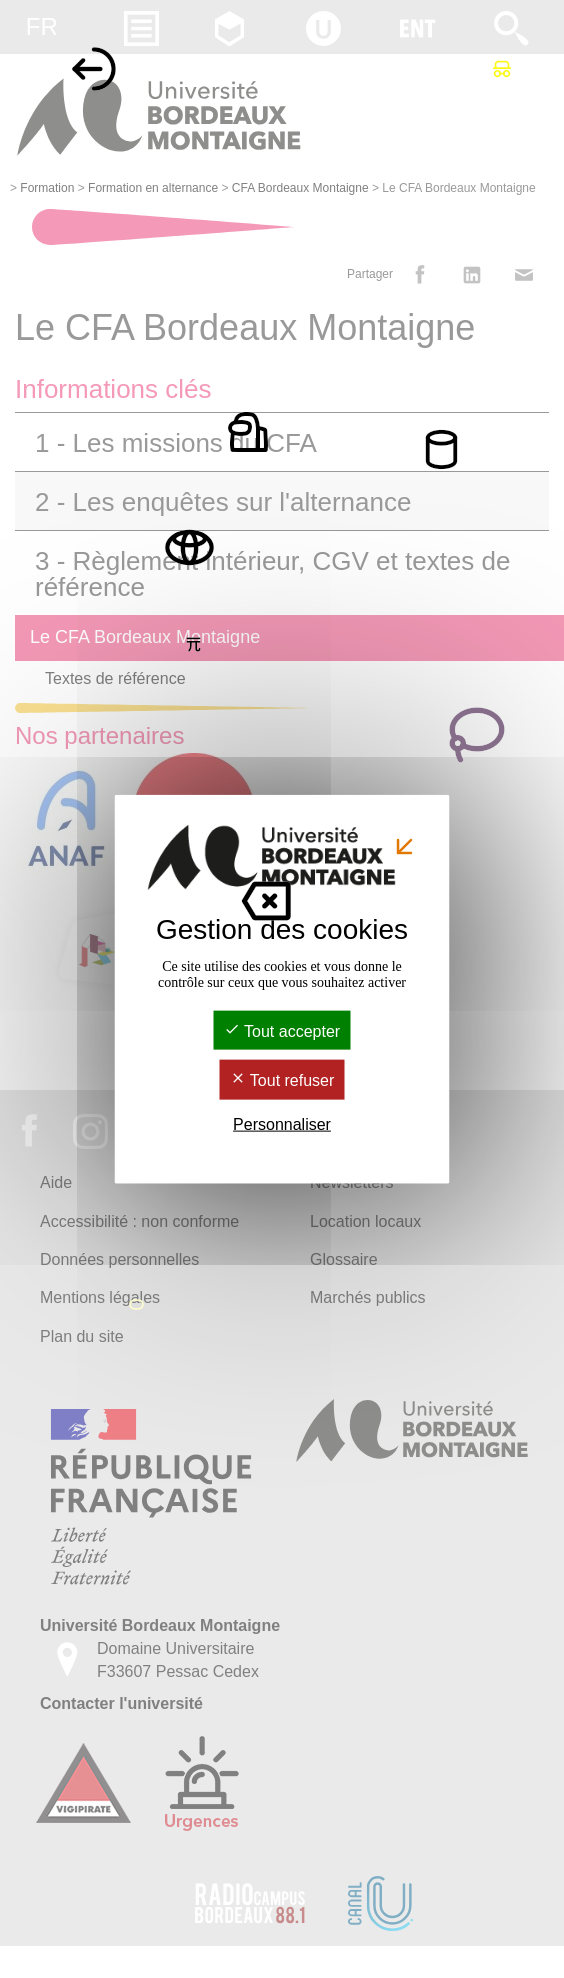 Image resolution: width=564 pixels, height=1978 pixels. What do you see at coordinates (94, 69) in the screenshot?
I see `exit or leave current screen` at bounding box center [94, 69].